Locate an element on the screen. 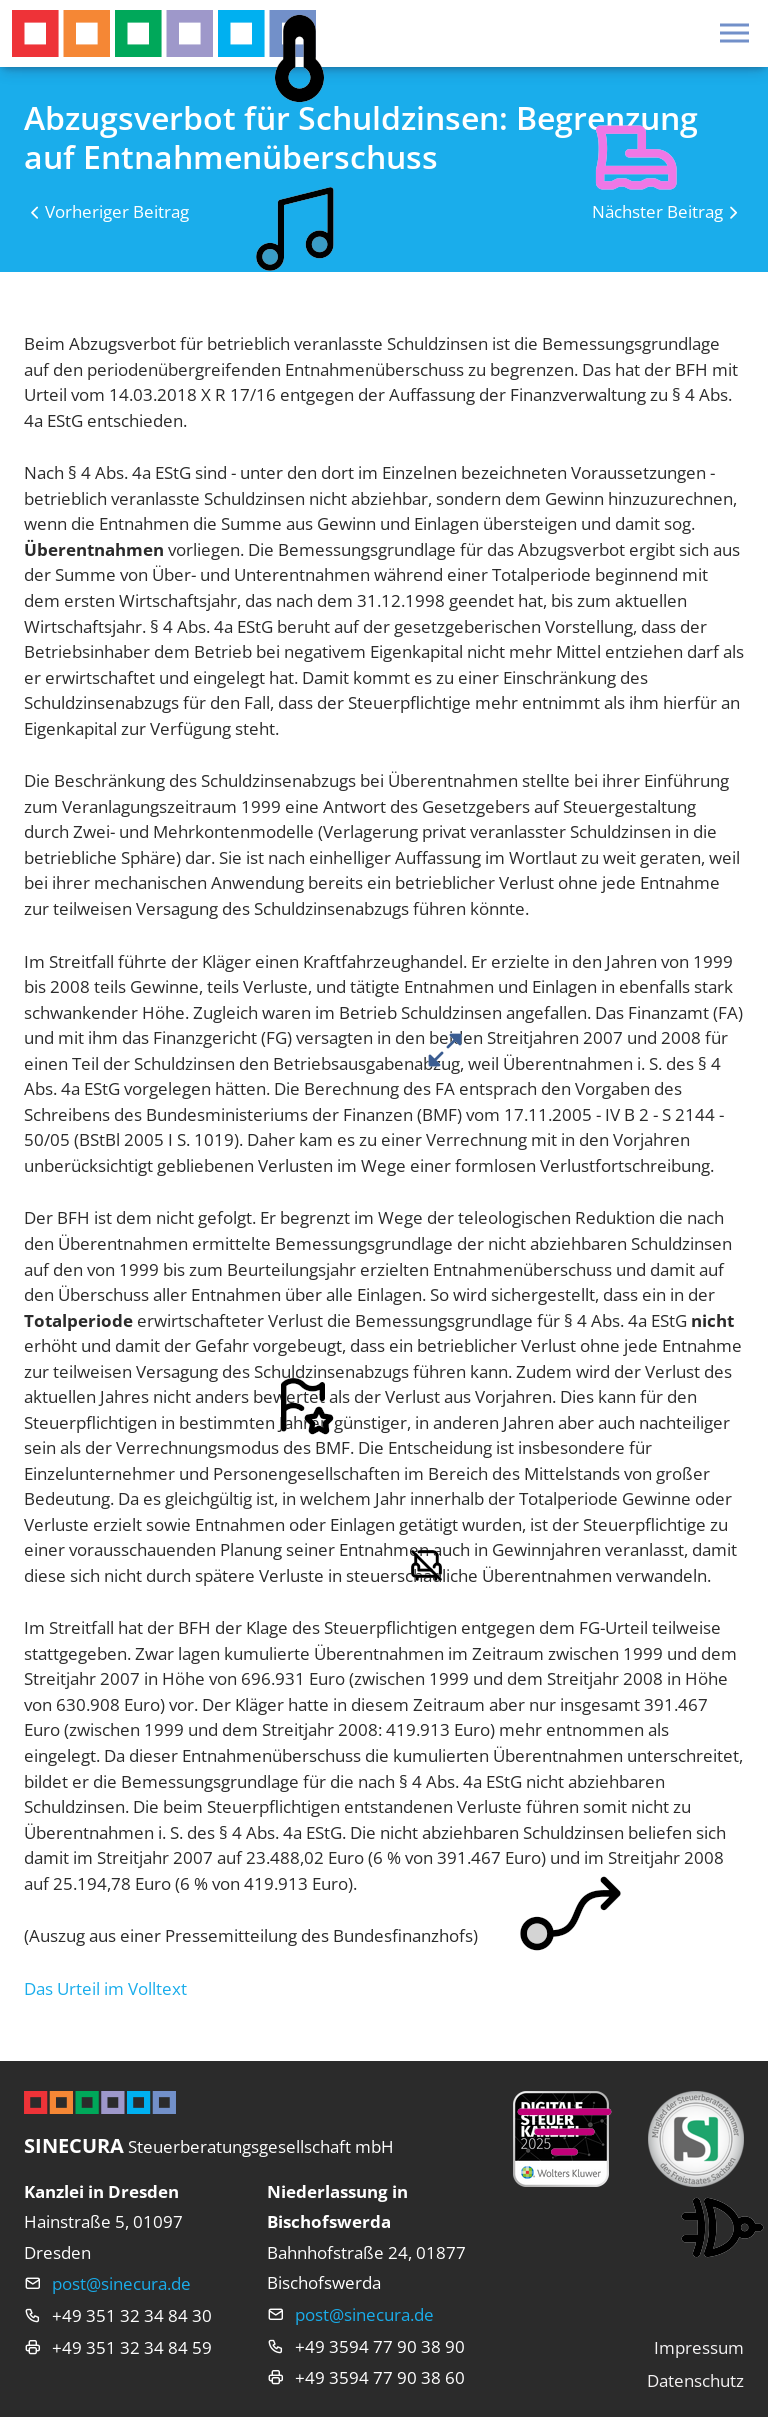  indicates high temperature or heat level is located at coordinates (299, 58).